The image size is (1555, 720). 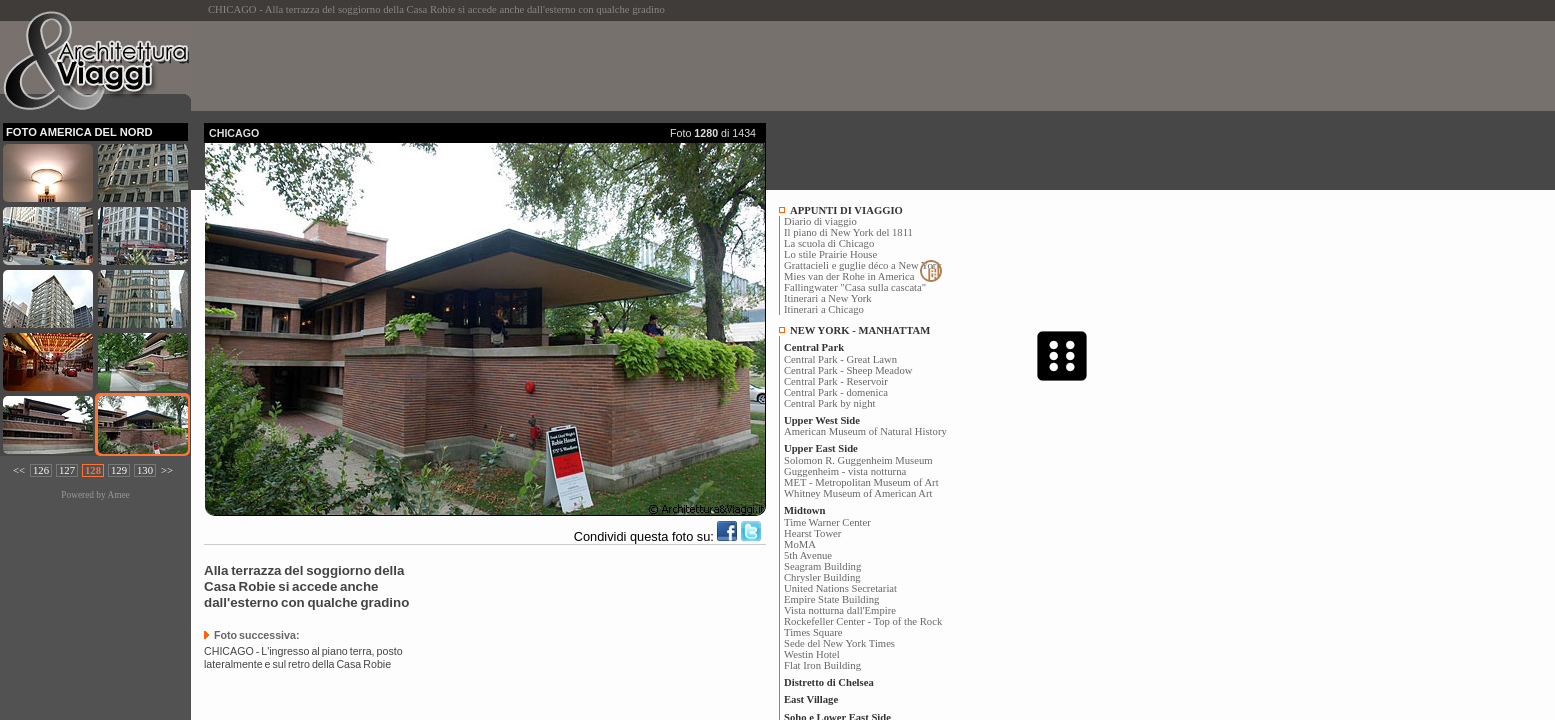 I want to click on roll the dice or generate a random result, so click(x=1062, y=356).